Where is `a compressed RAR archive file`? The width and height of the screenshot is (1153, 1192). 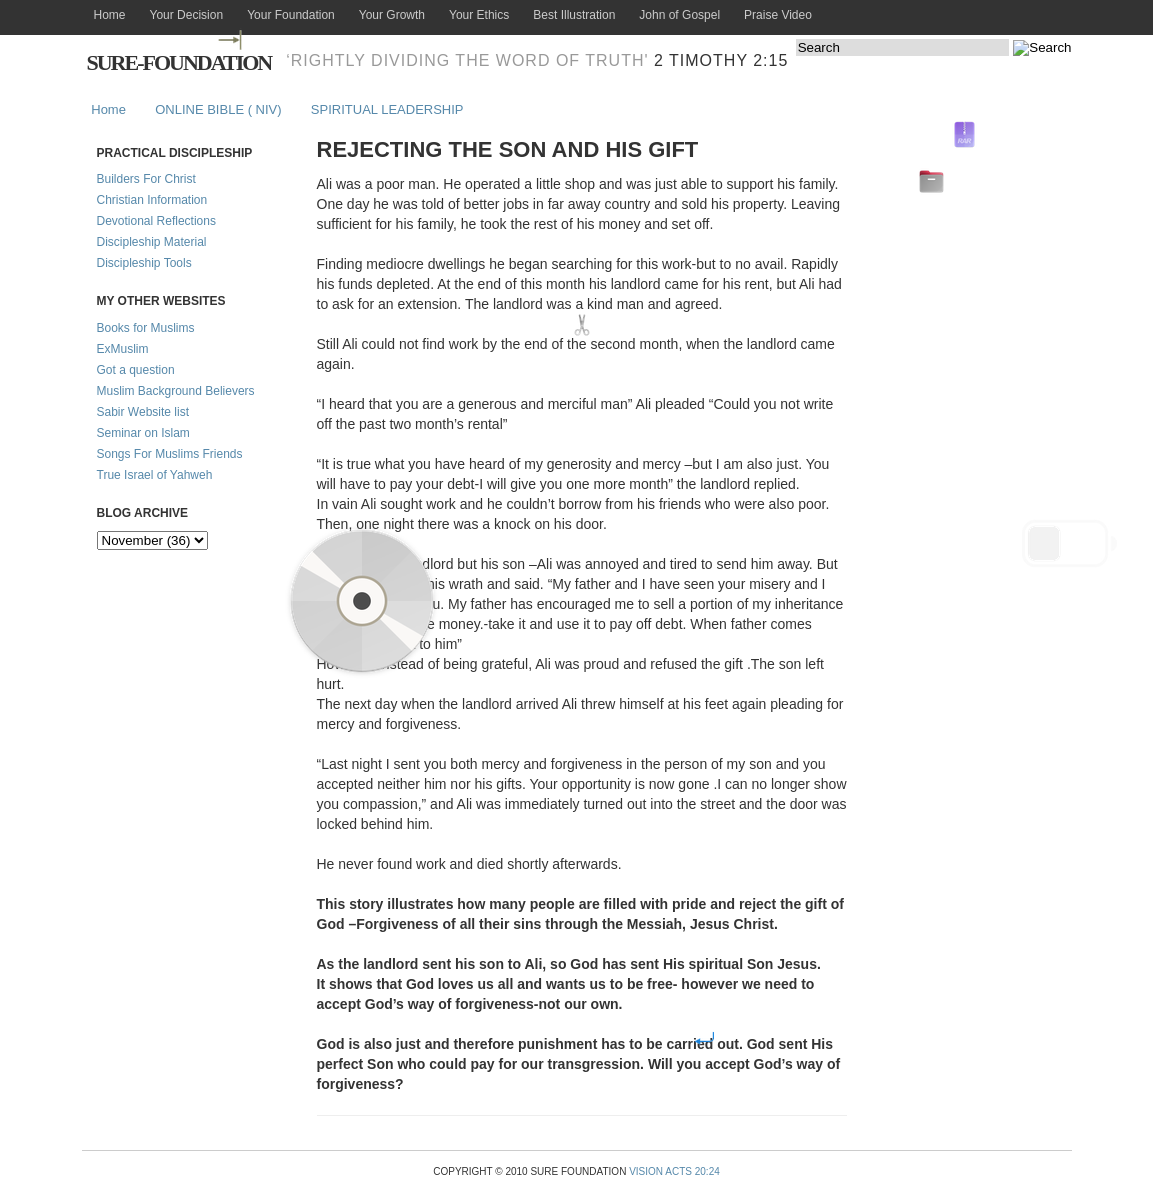
a compressed RAR archive file is located at coordinates (964, 134).